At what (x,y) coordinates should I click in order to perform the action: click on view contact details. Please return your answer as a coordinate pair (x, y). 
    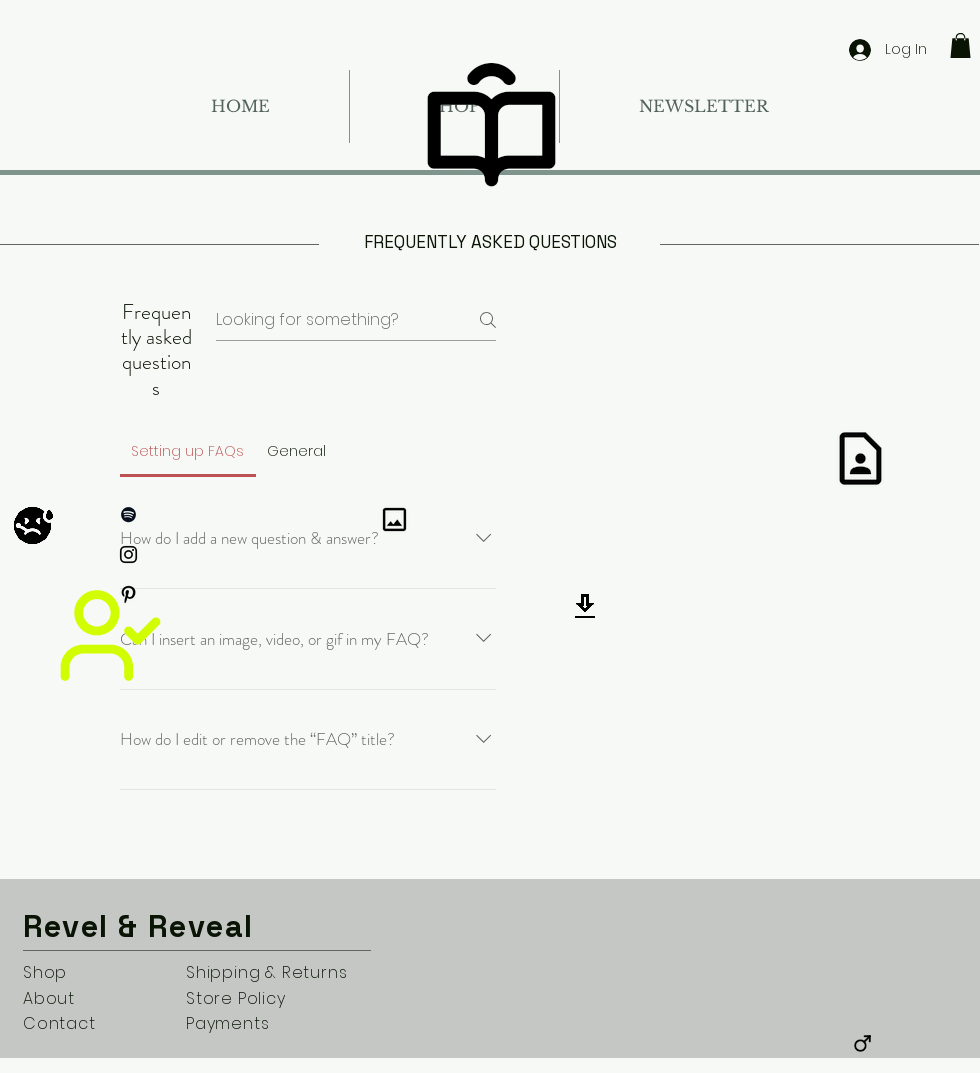
    Looking at the image, I should click on (860, 458).